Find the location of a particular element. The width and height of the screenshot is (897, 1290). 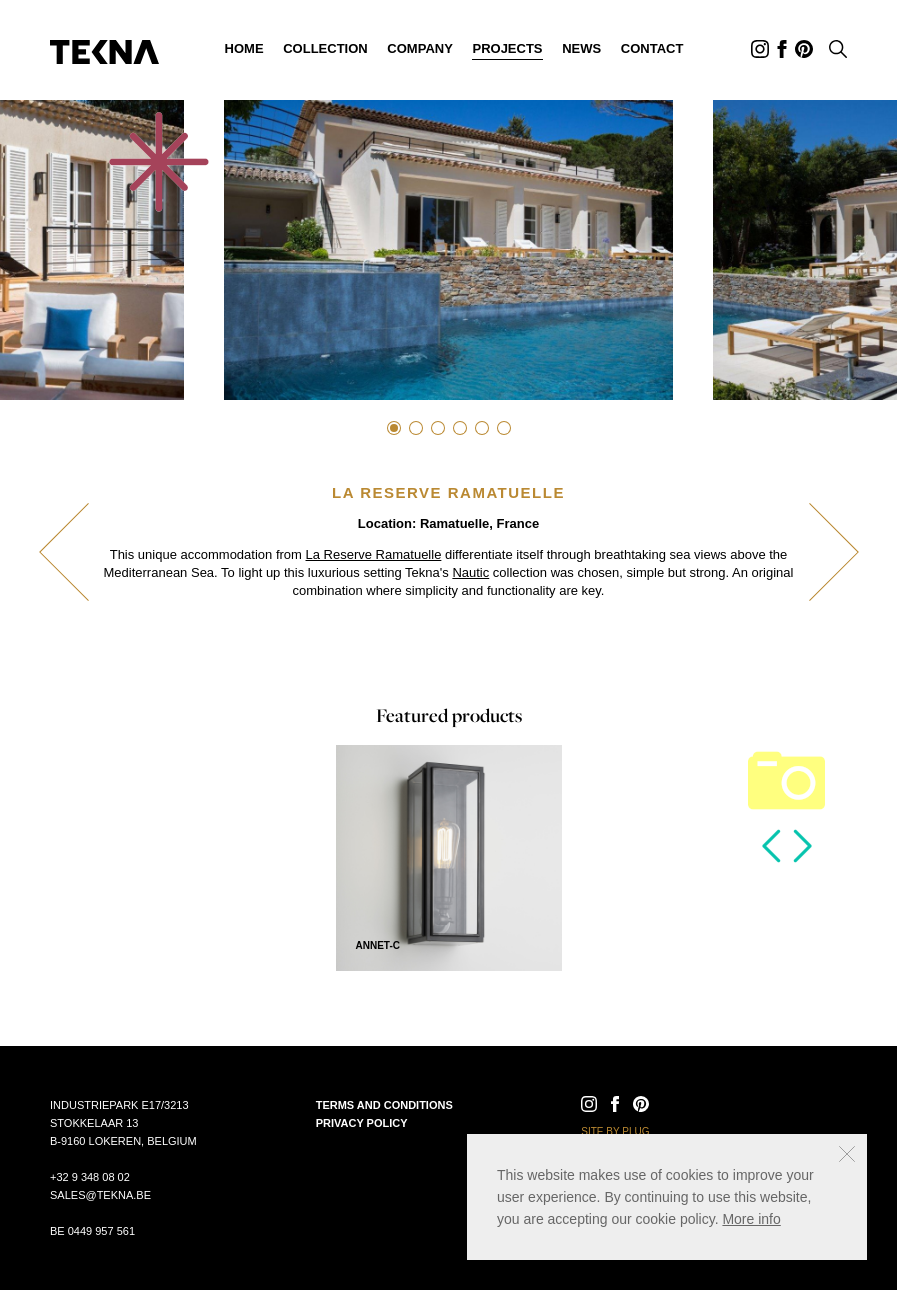

view source code is located at coordinates (787, 846).